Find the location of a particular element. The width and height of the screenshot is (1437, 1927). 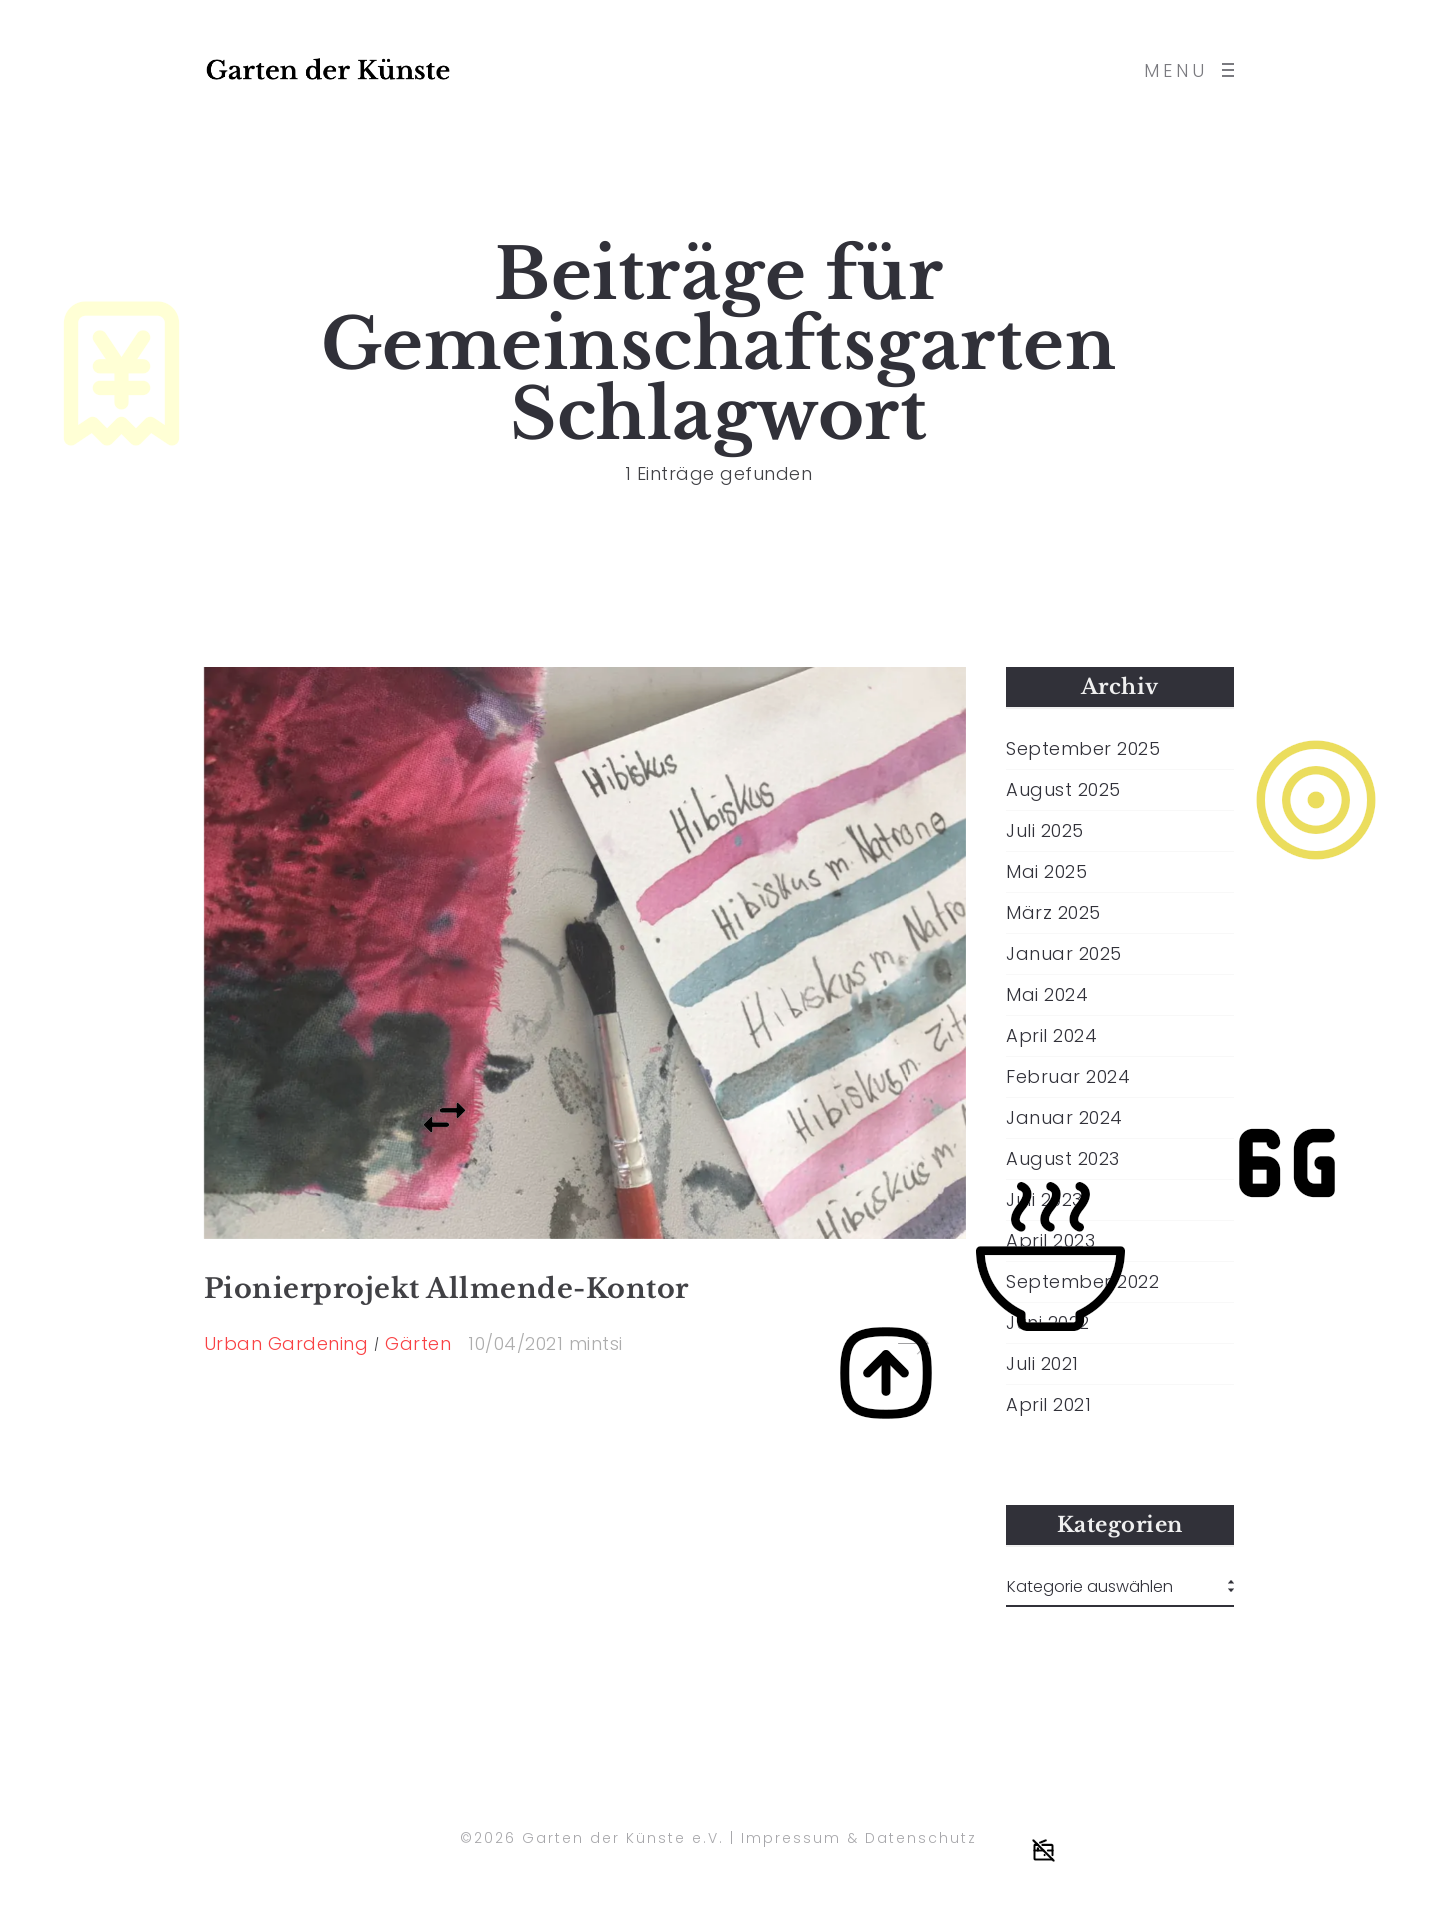

upload a file or document is located at coordinates (886, 1373).